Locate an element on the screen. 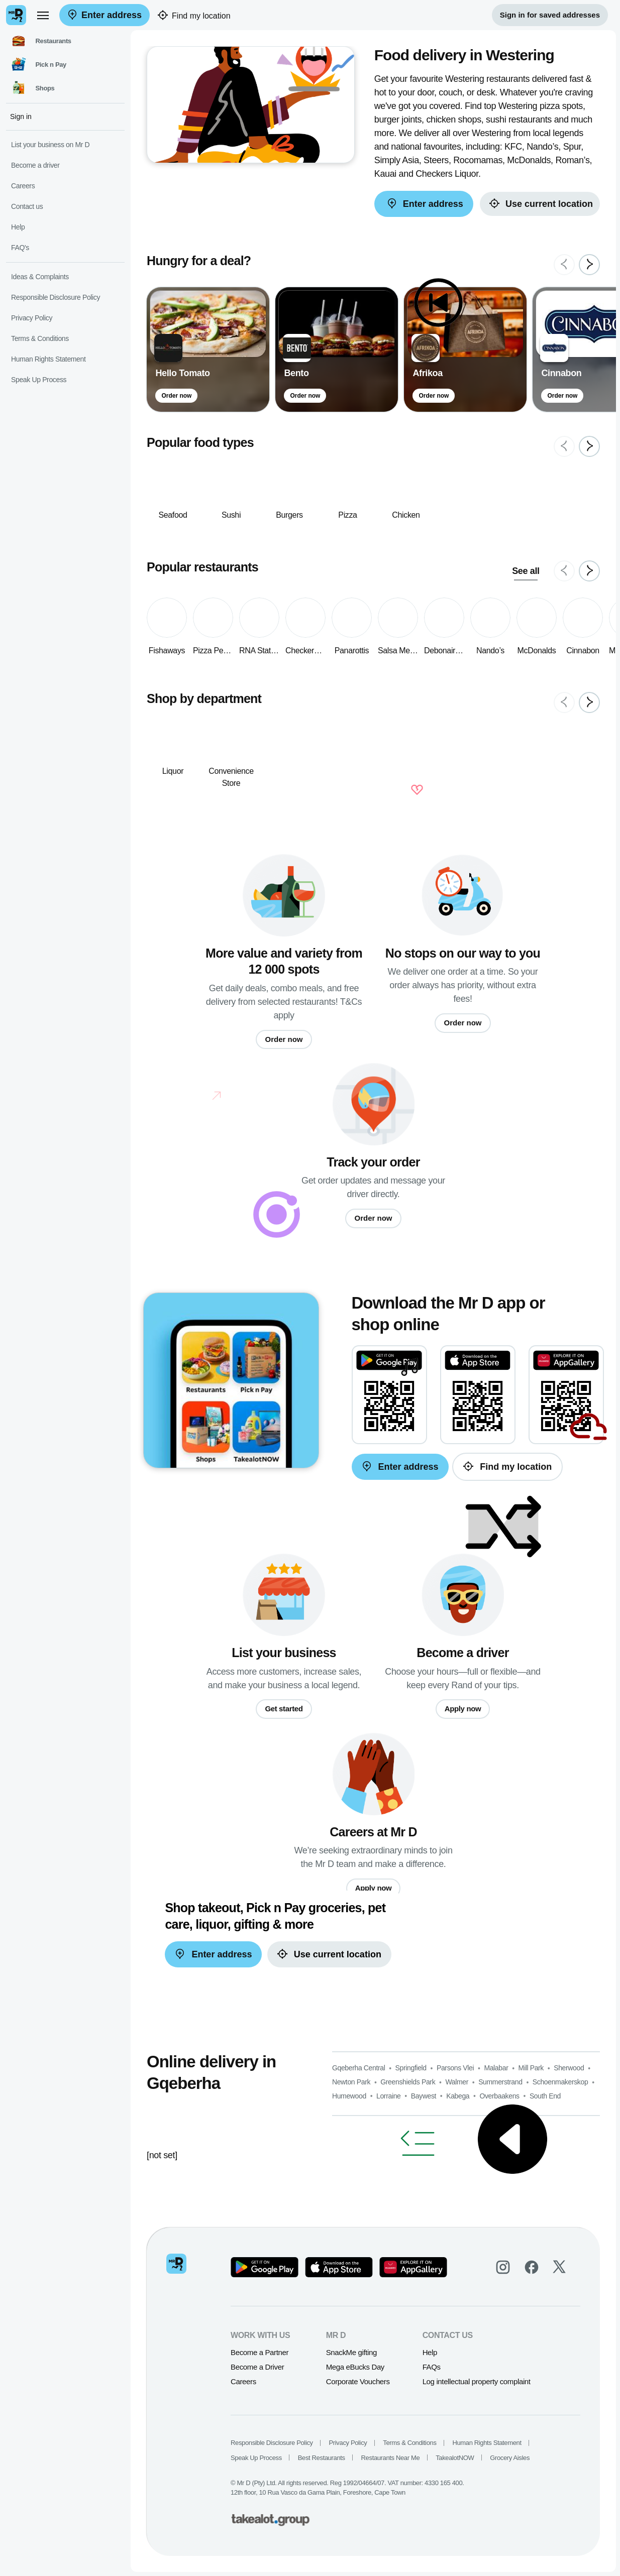 The width and height of the screenshot is (620, 2576). access music library or audio files is located at coordinates (410, 1367).